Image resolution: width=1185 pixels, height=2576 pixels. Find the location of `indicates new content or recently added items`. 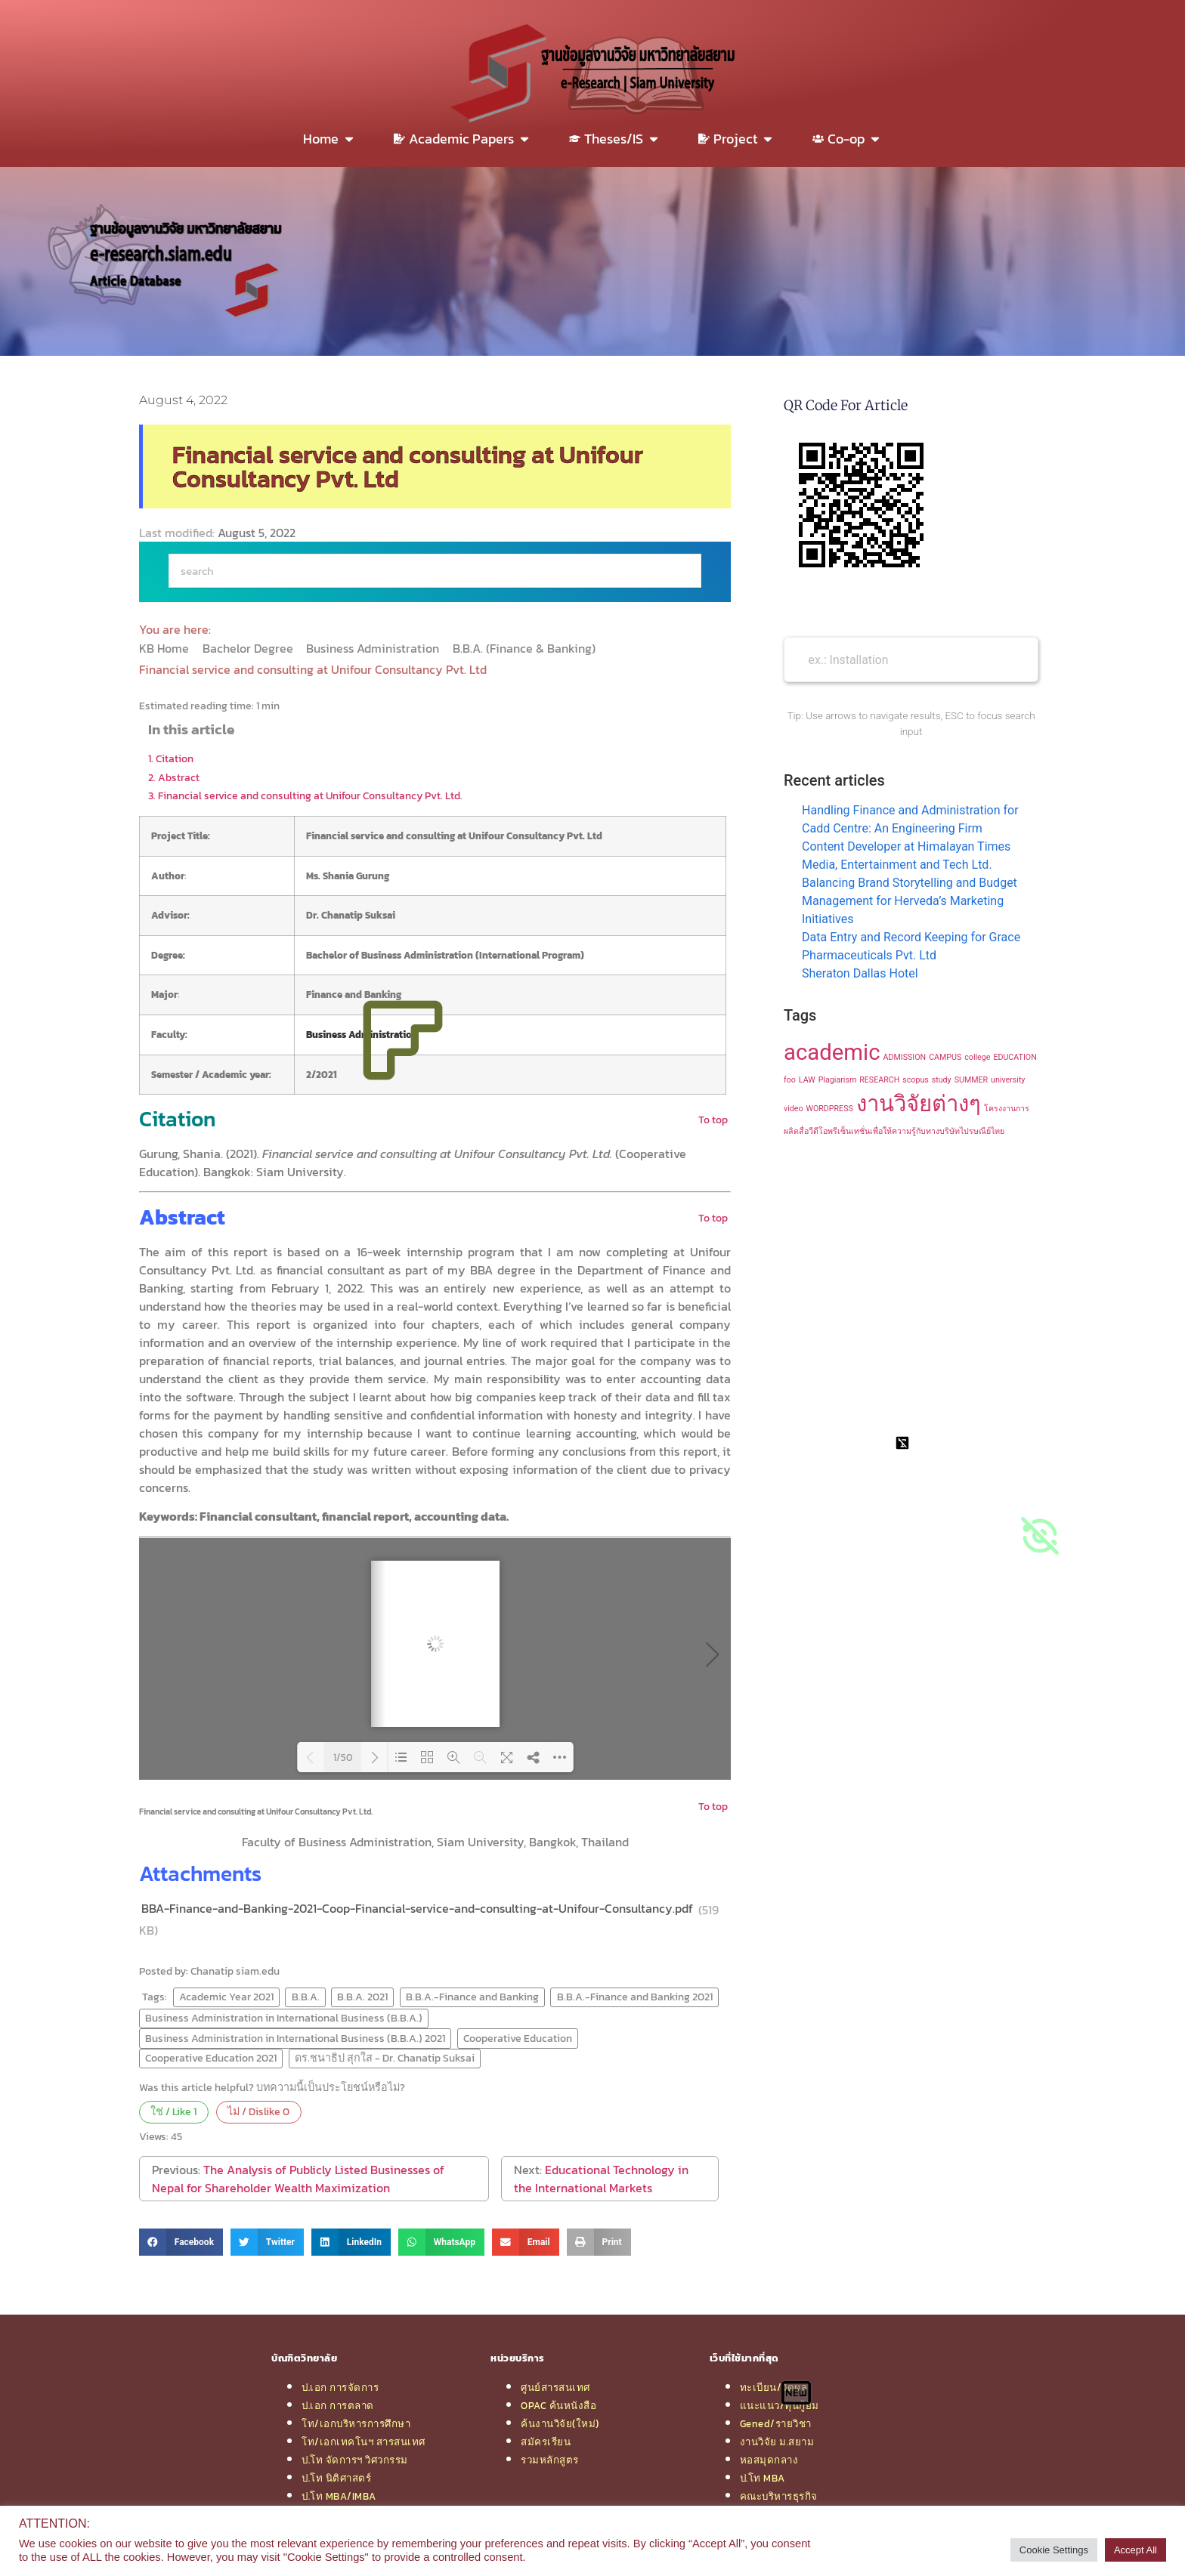

indicates new content or recently added items is located at coordinates (796, 2392).